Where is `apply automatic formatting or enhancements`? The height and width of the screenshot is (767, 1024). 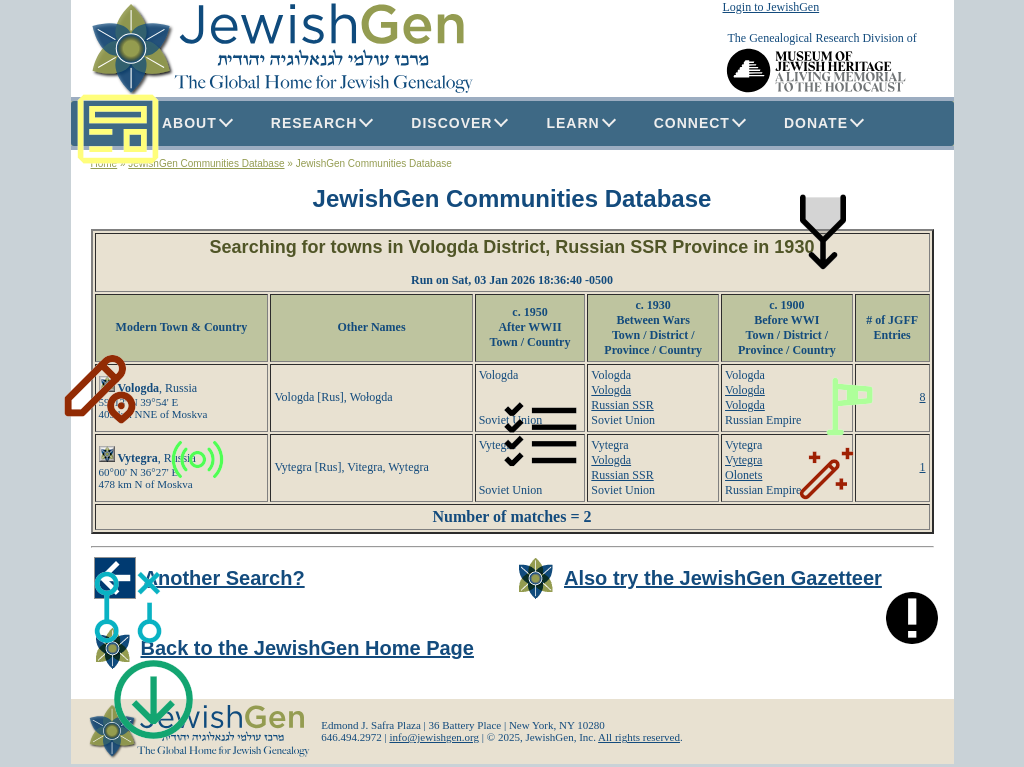
apply automatic formatting or enhancements is located at coordinates (826, 474).